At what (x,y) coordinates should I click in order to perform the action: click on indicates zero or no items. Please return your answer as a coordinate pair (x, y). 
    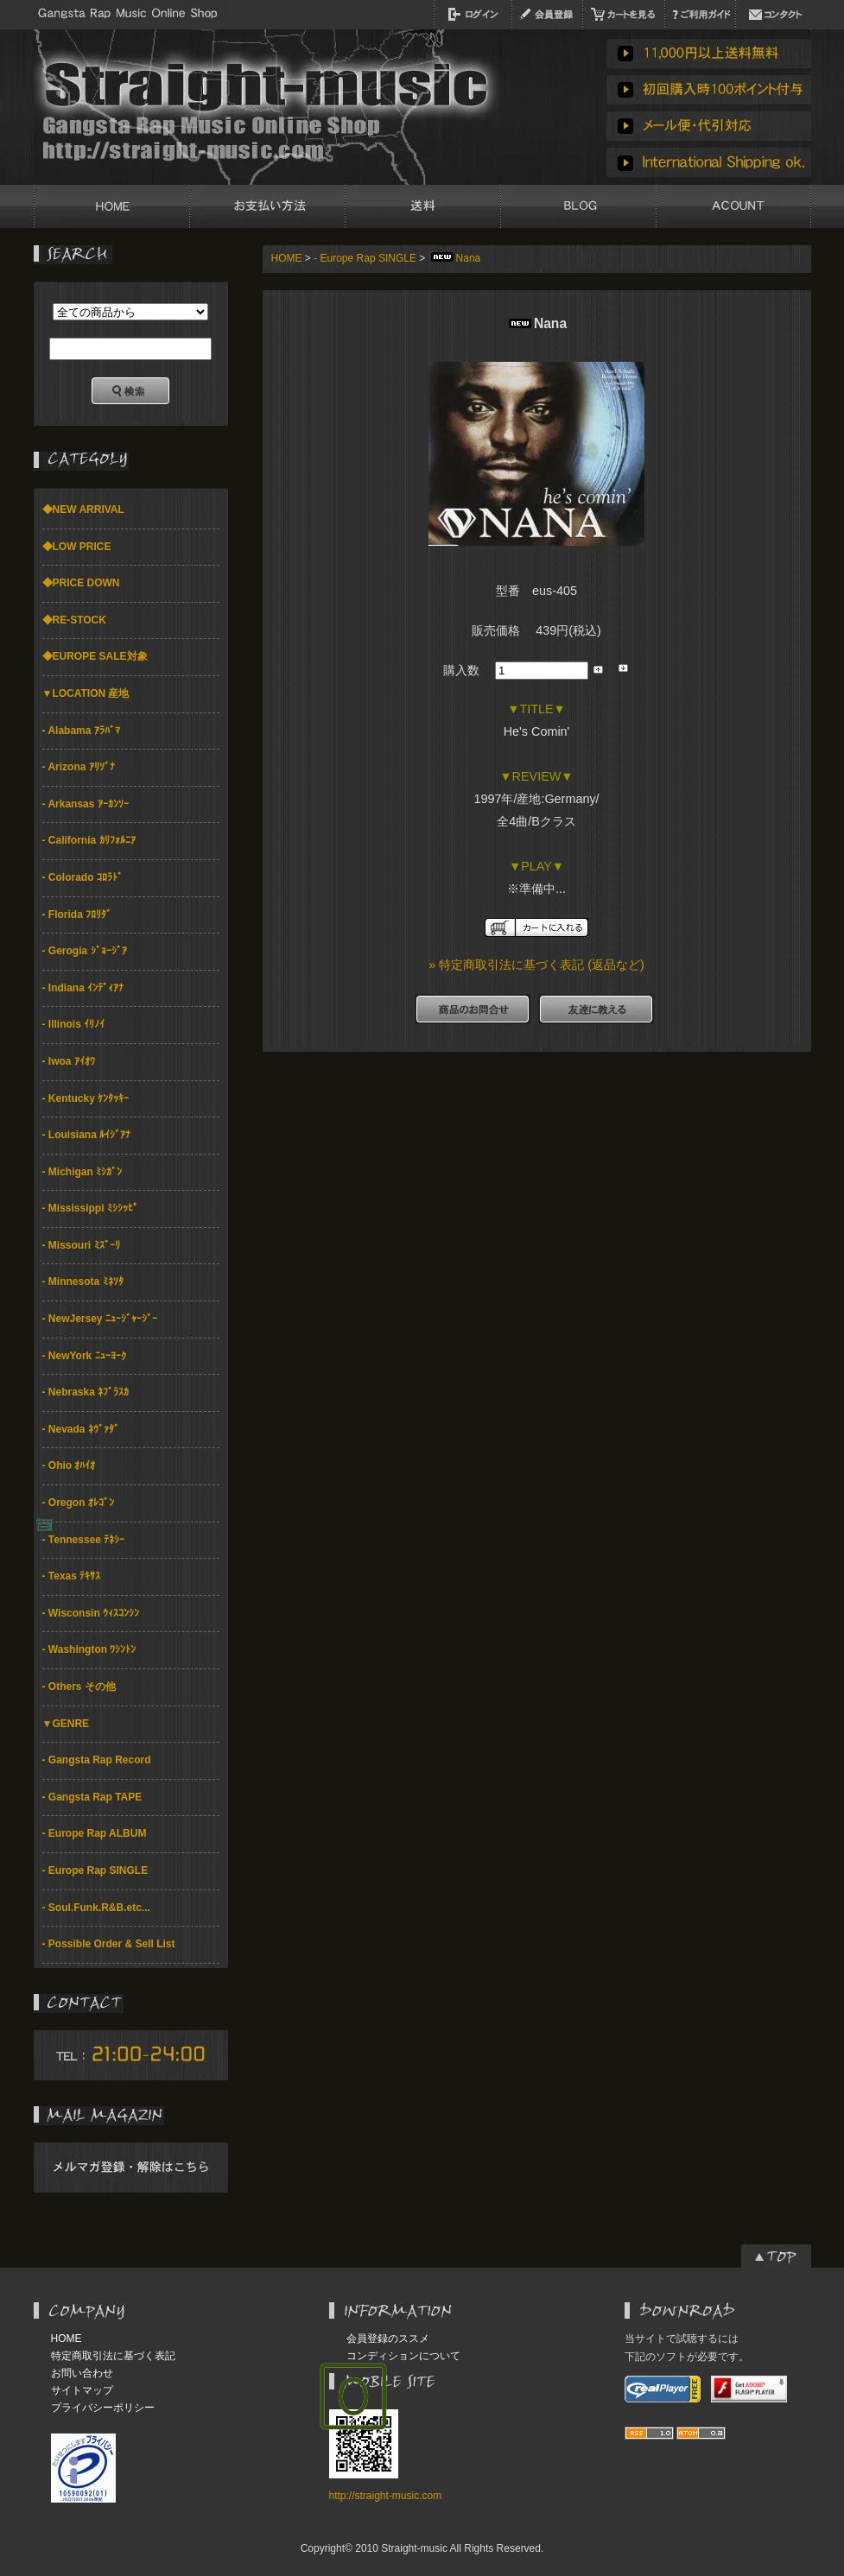
    Looking at the image, I should click on (353, 2396).